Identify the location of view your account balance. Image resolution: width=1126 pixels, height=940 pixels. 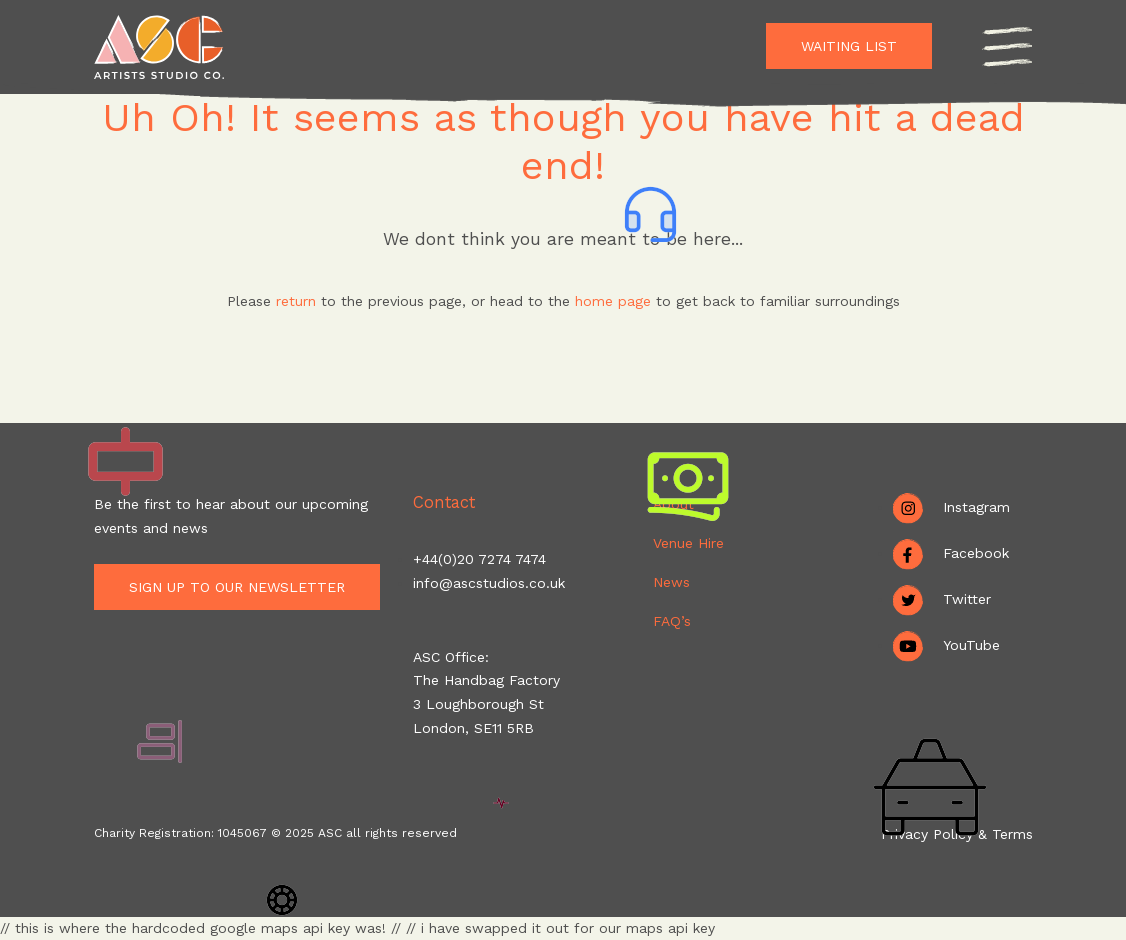
(688, 484).